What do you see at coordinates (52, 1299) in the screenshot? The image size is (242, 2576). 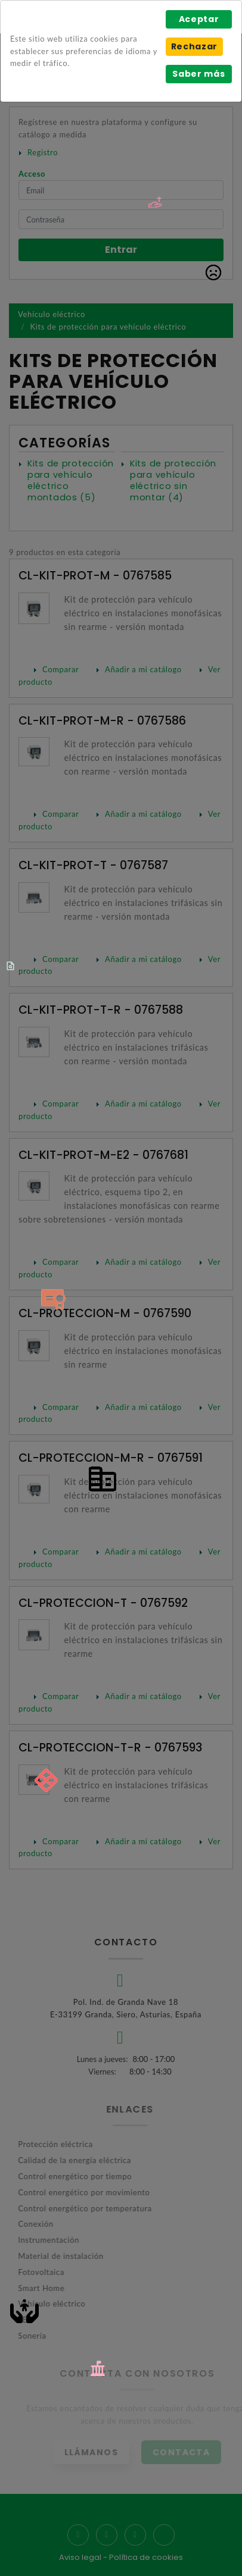 I see `view certificate or credential details` at bounding box center [52, 1299].